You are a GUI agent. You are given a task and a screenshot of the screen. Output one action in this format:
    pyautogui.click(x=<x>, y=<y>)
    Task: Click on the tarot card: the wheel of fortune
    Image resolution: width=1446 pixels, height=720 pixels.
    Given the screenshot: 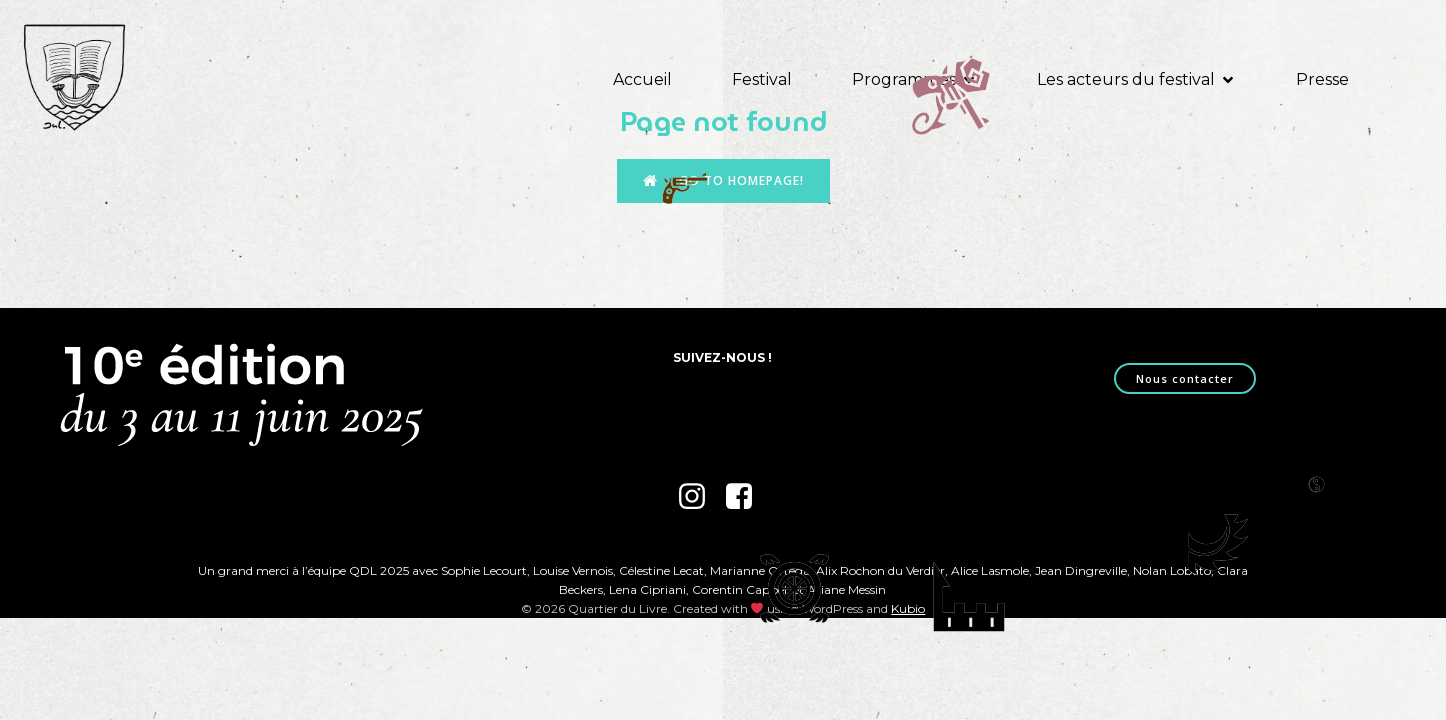 What is the action you would take?
    pyautogui.click(x=794, y=588)
    